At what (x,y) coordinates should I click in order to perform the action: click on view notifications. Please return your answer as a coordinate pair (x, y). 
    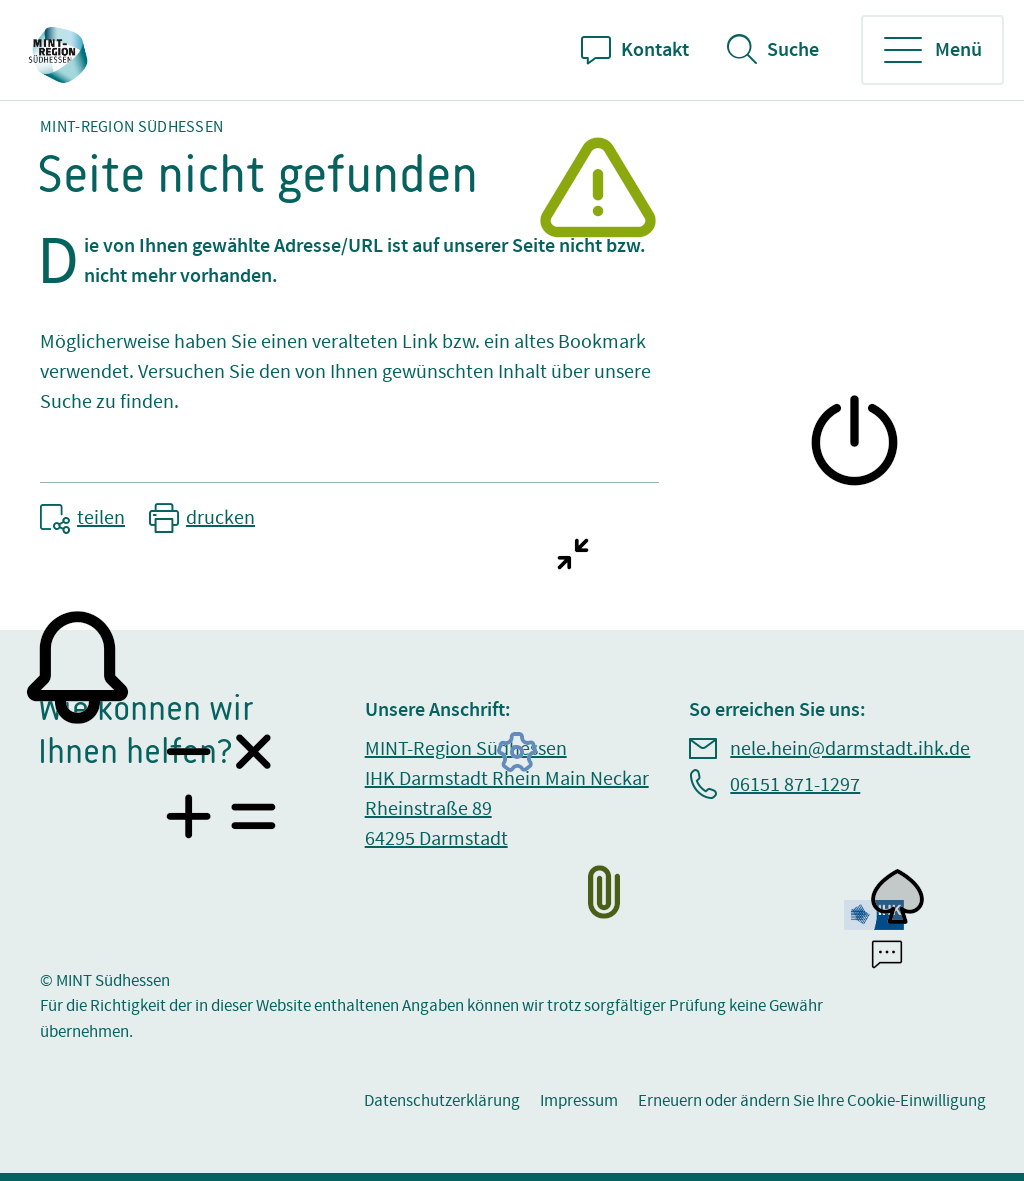
    Looking at the image, I should click on (77, 667).